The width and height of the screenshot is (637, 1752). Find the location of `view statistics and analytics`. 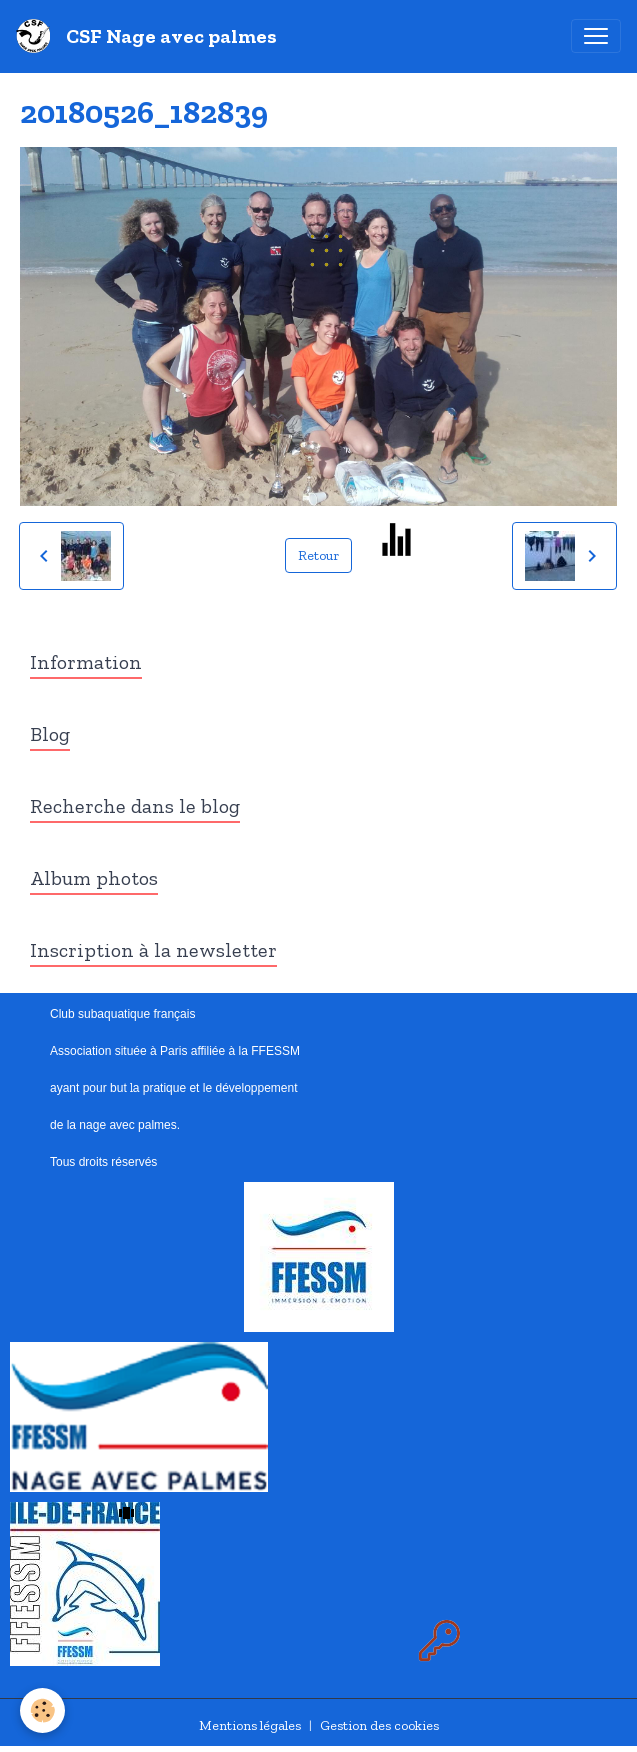

view statistics and analytics is located at coordinates (396, 539).